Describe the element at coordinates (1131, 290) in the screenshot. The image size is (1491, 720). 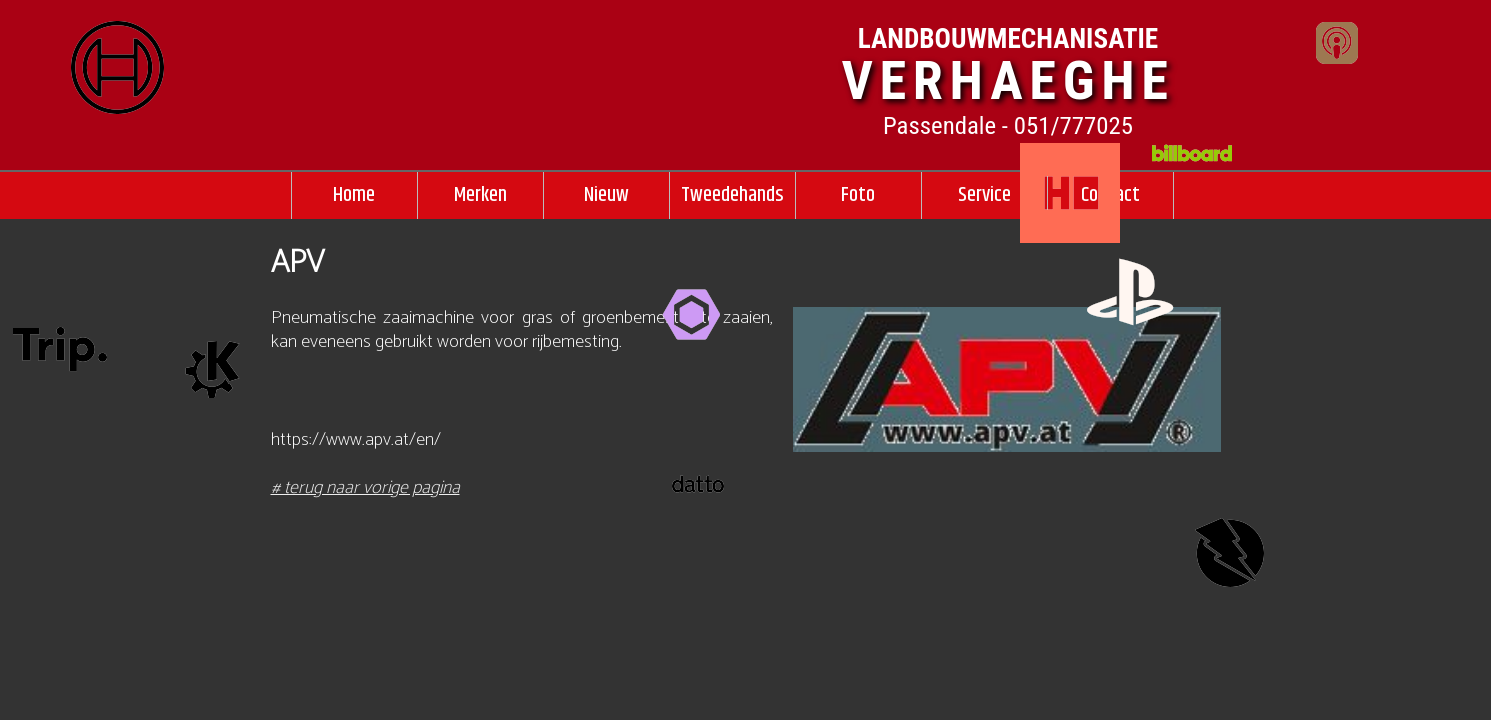
I see `playstation brand logo` at that location.